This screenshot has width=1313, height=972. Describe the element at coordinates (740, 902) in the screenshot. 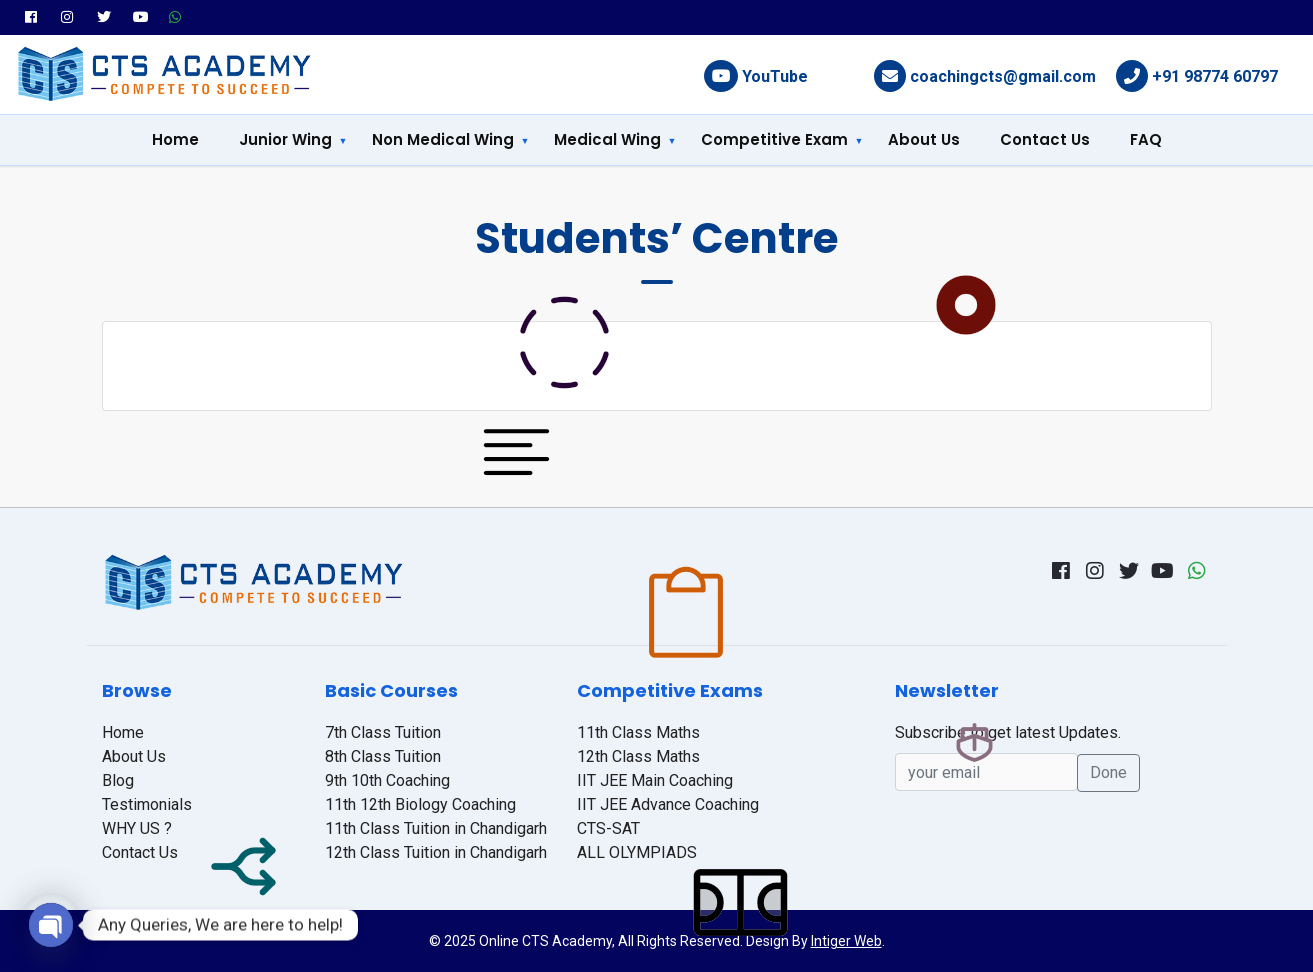

I see `view basketball court availability` at that location.